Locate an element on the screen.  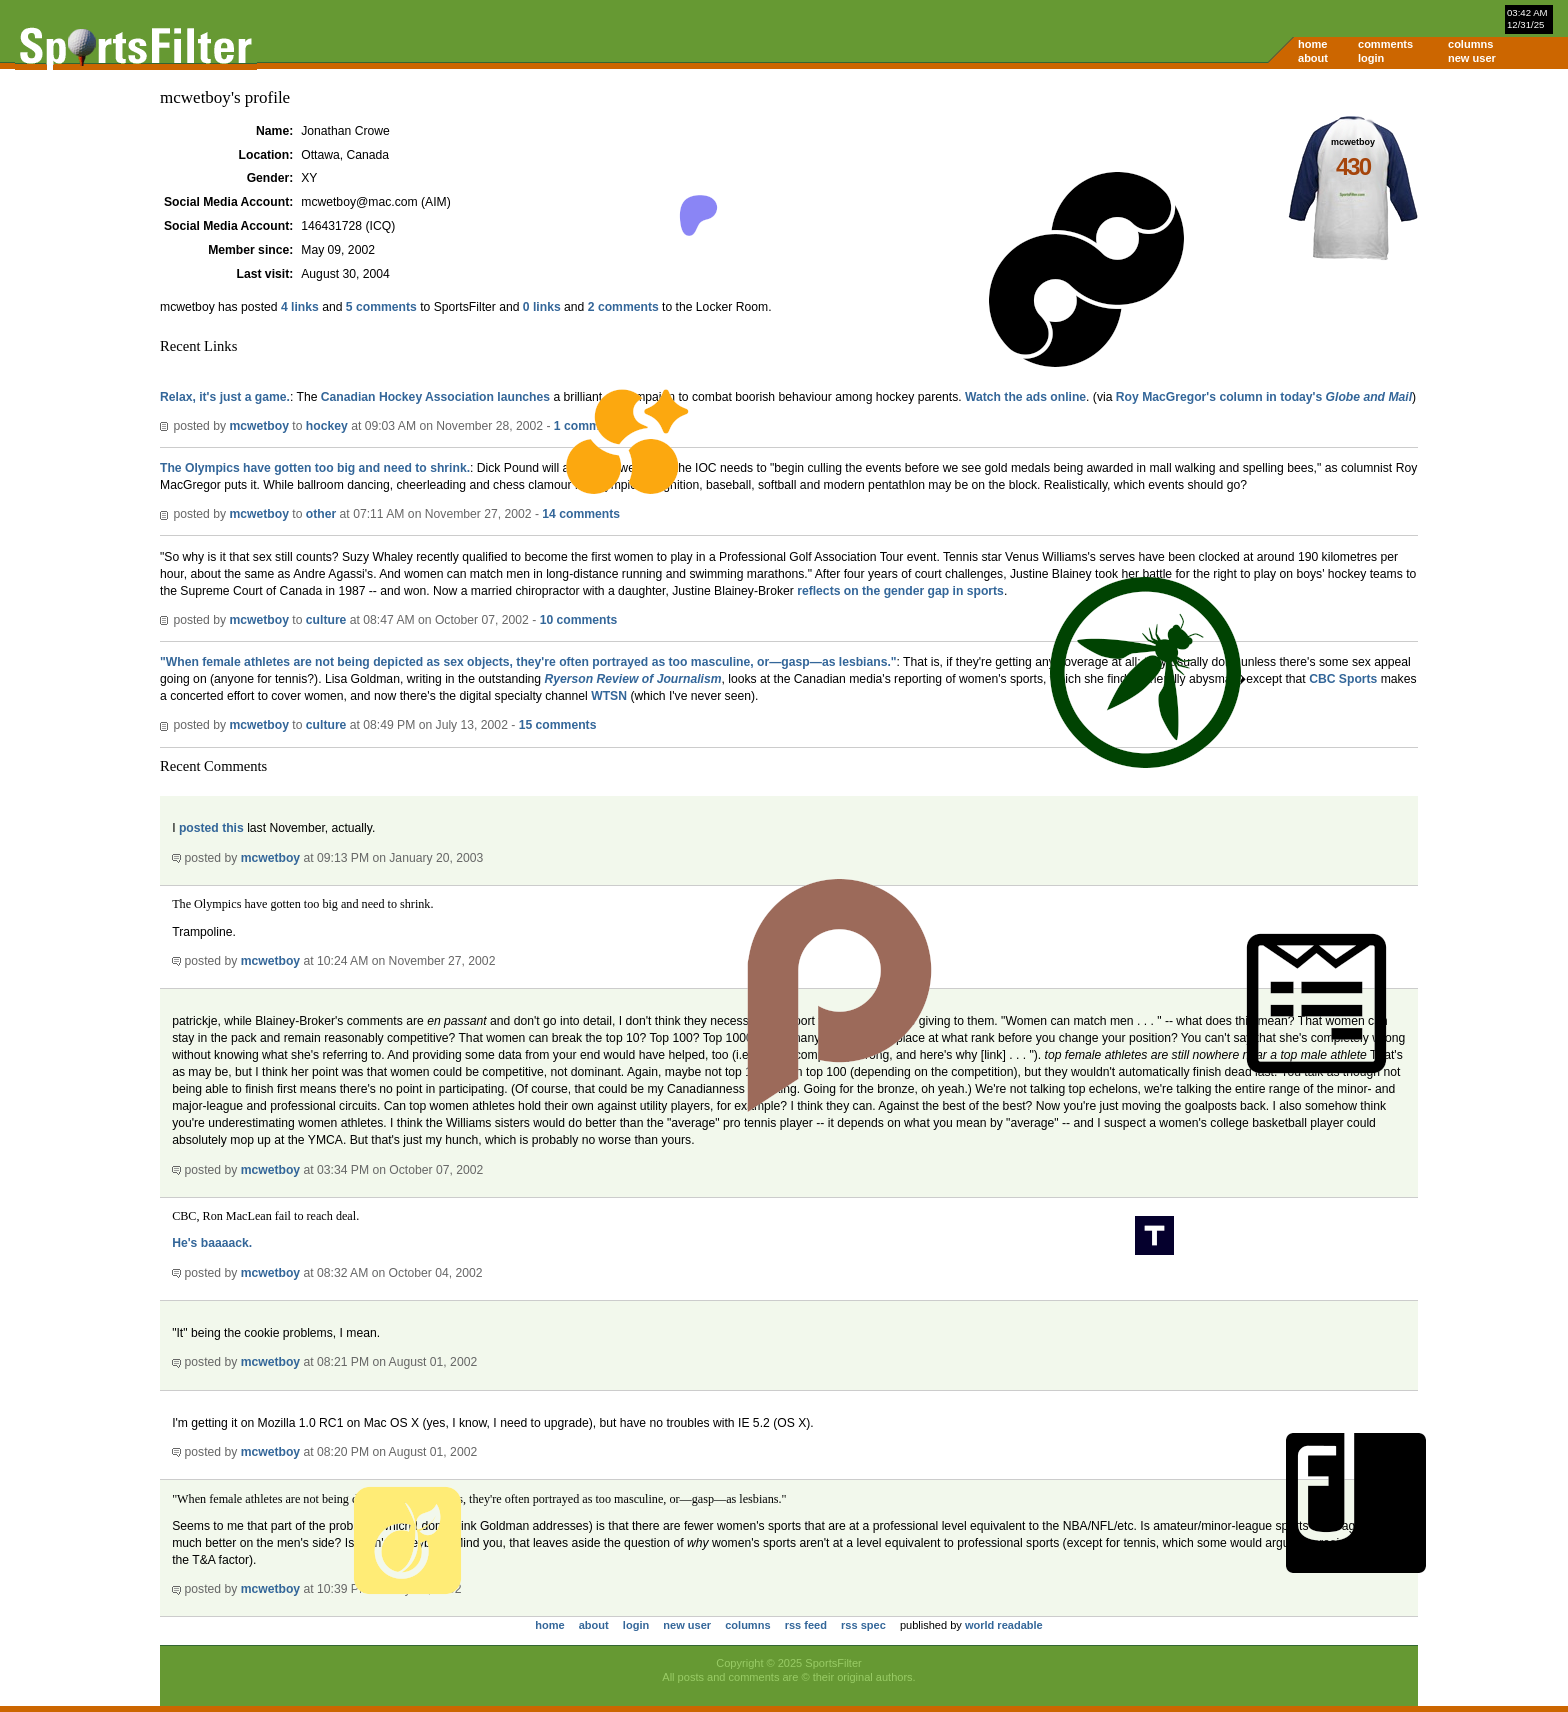
Google Campaign Manager 360 logo is located at coordinates (1086, 269).